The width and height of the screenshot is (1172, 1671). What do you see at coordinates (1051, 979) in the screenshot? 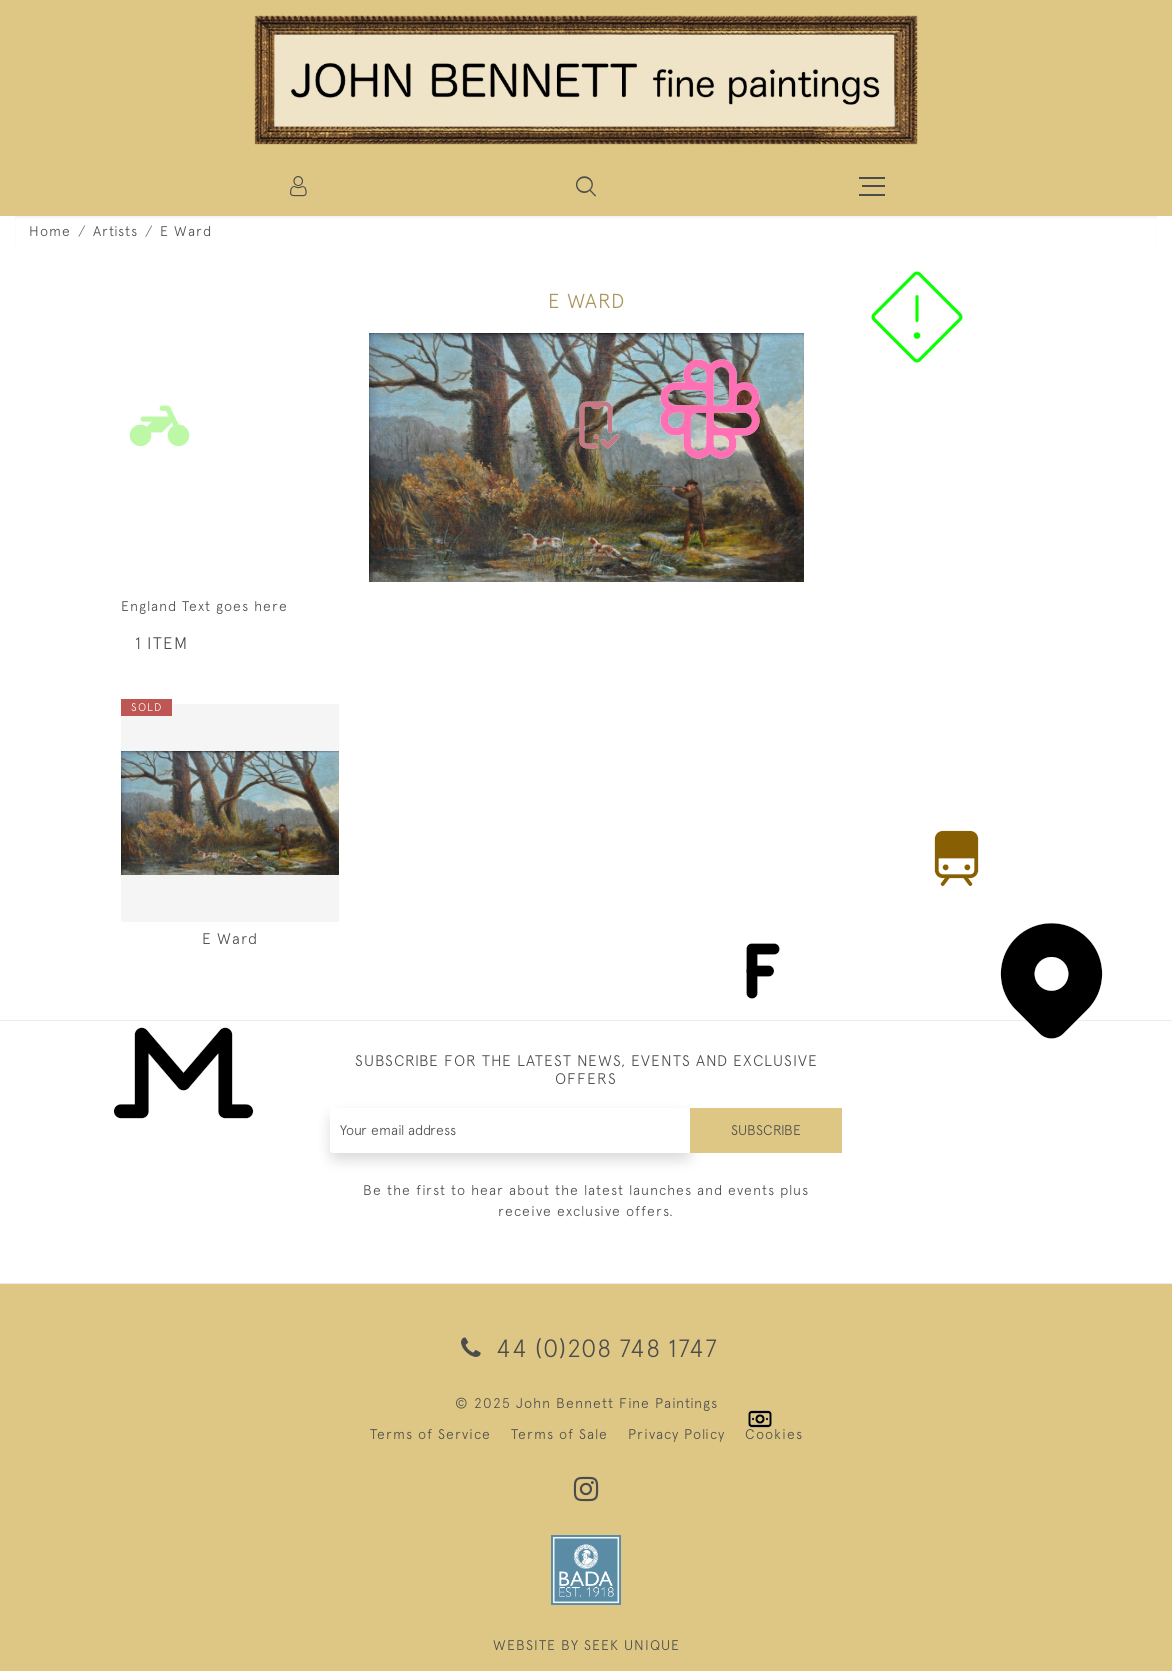
I see `view or set a location on the map` at bounding box center [1051, 979].